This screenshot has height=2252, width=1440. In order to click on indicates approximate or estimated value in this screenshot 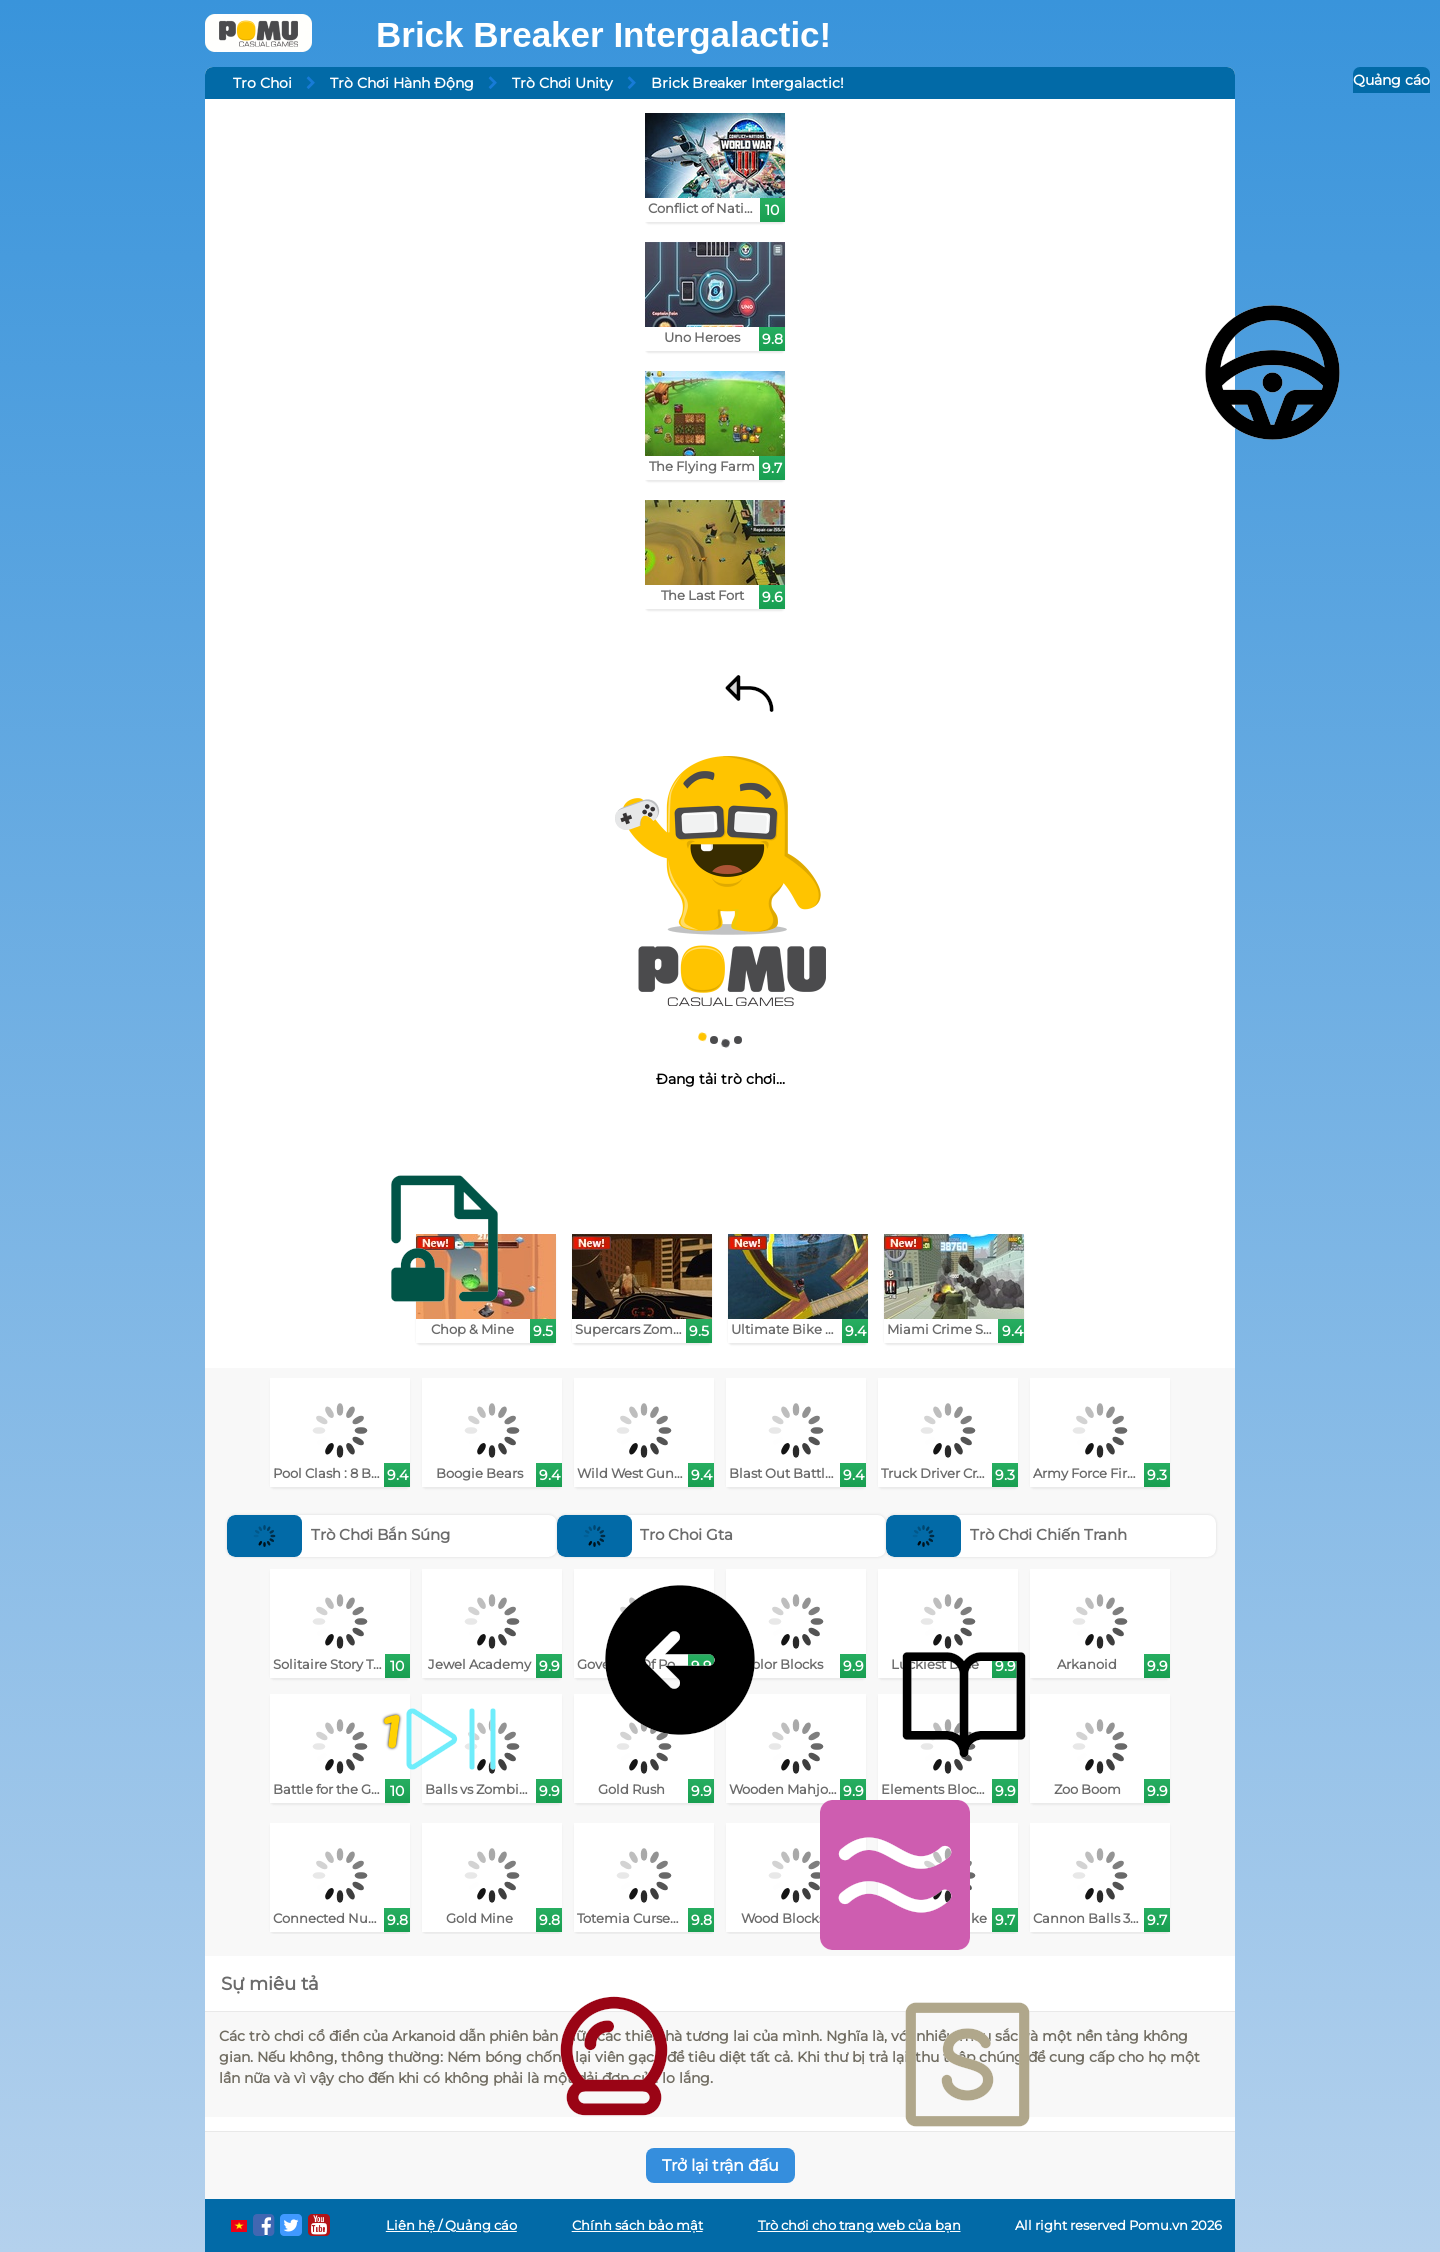, I will do `click(895, 1875)`.